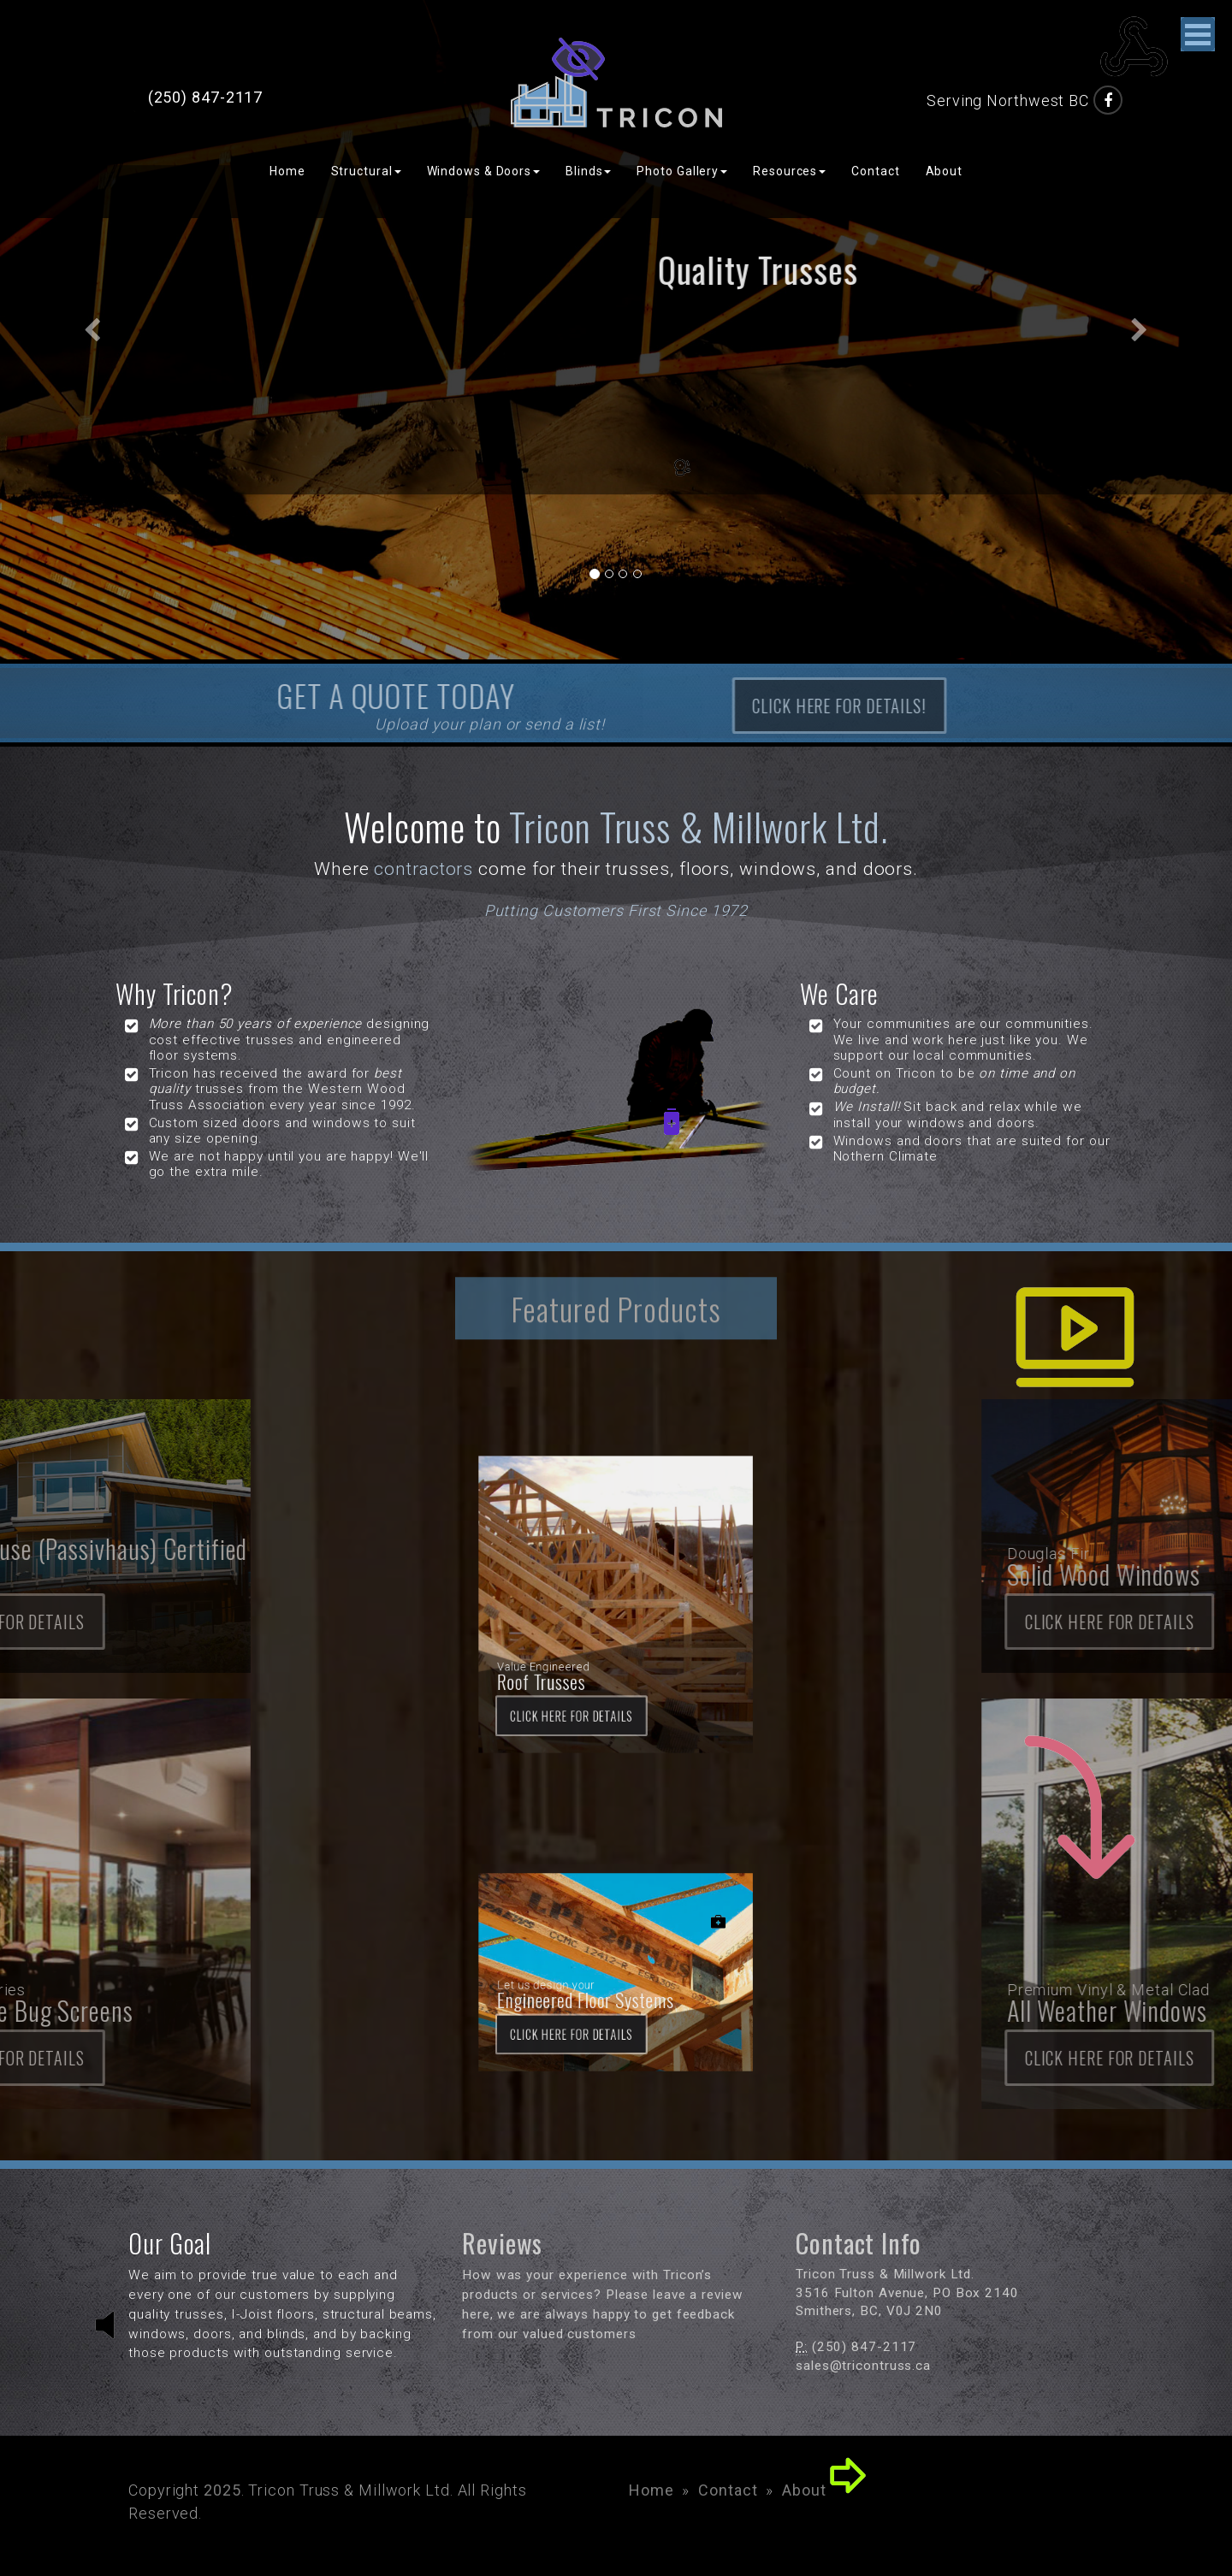 This screenshot has height=2576, width=1232. I want to click on redirect or forward content downward, so click(1080, 1807).